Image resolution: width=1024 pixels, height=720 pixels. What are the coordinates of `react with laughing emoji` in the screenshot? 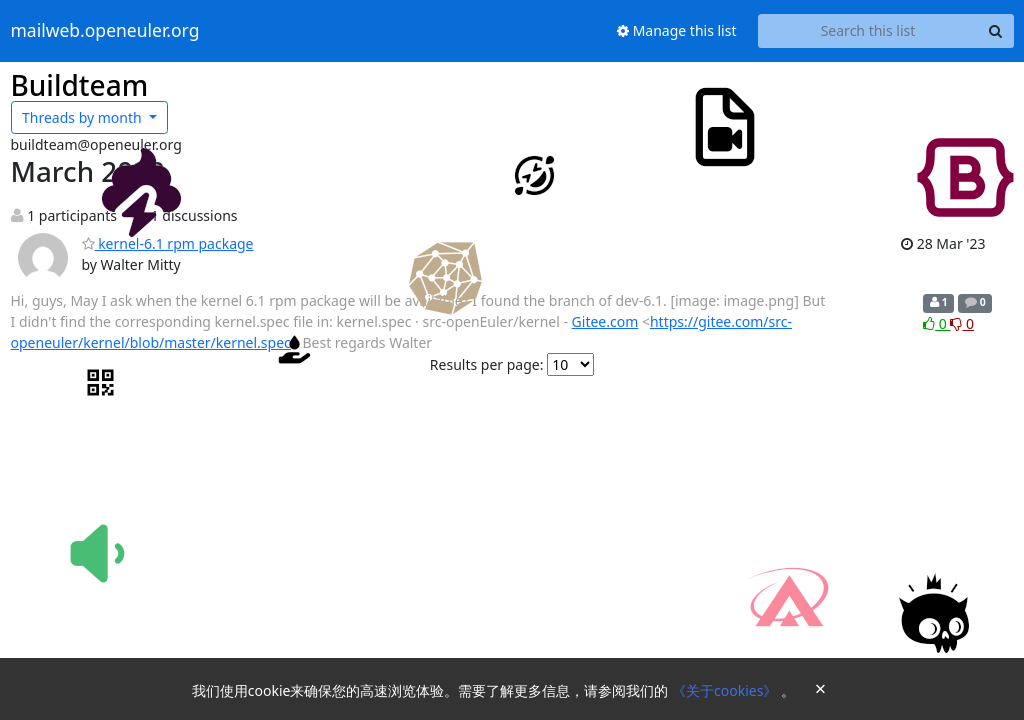 It's located at (534, 175).